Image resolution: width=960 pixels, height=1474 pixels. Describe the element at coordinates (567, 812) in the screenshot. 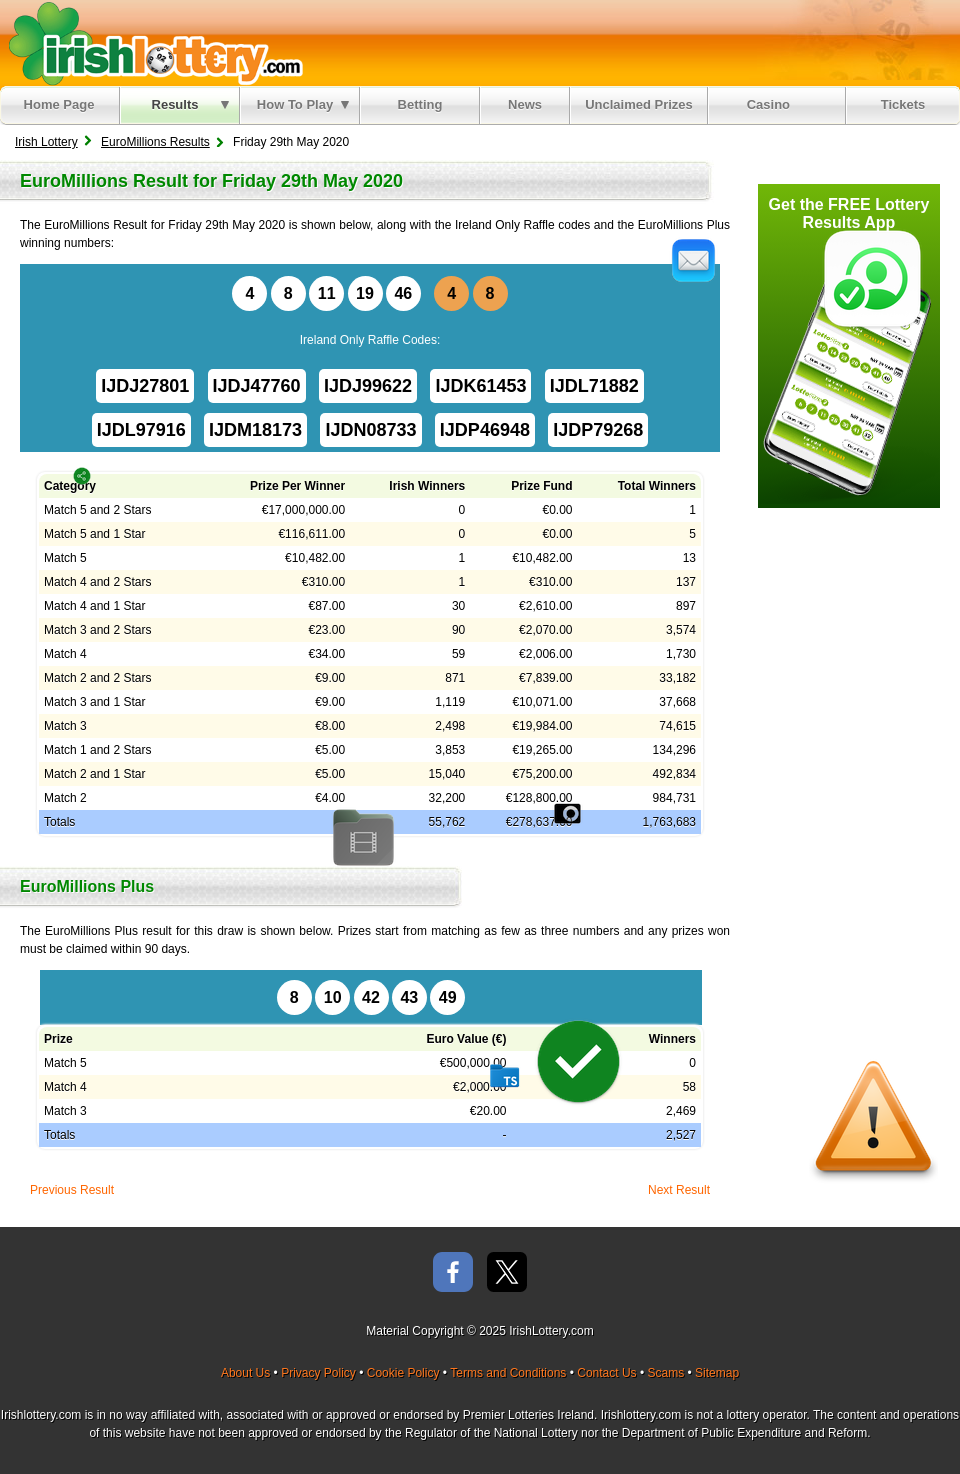

I see `ipod shuffle device in sidebar` at that location.